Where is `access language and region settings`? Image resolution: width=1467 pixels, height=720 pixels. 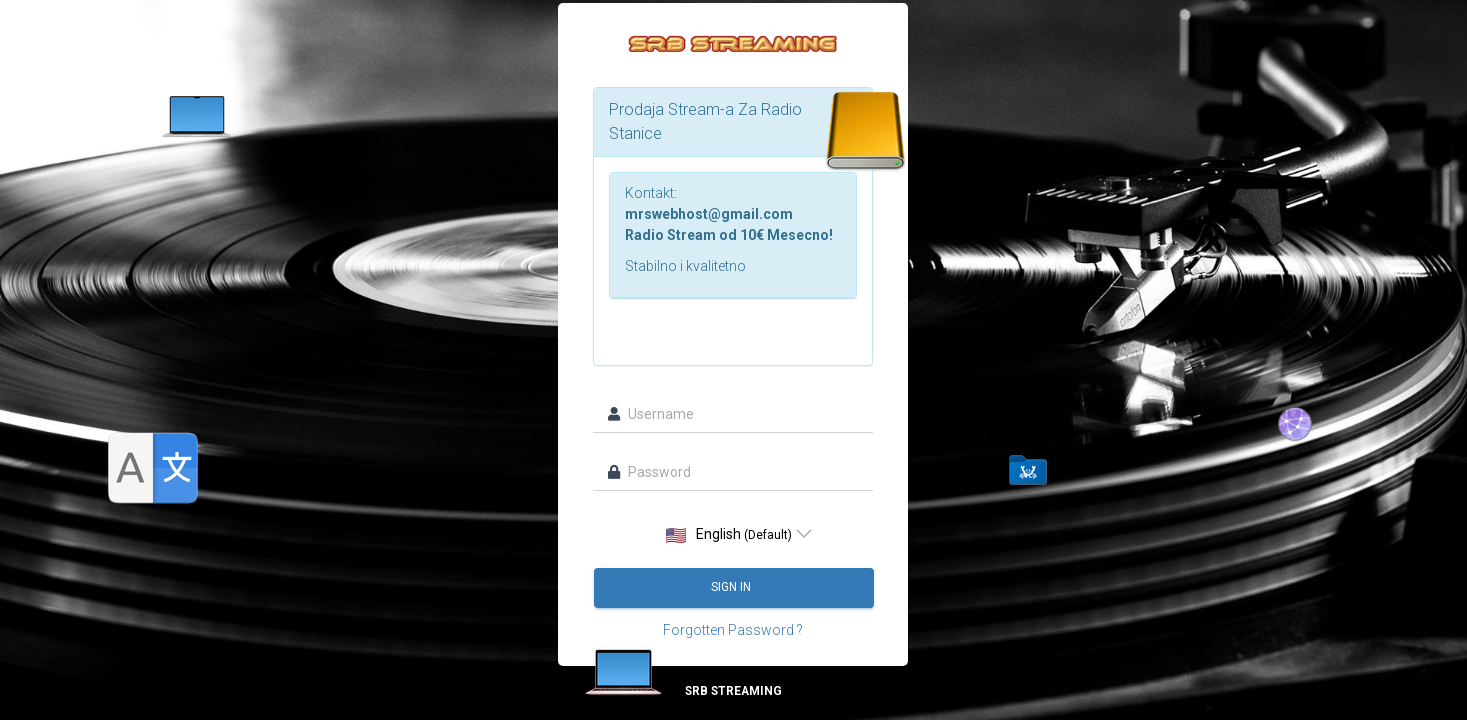
access language and region settings is located at coordinates (153, 468).